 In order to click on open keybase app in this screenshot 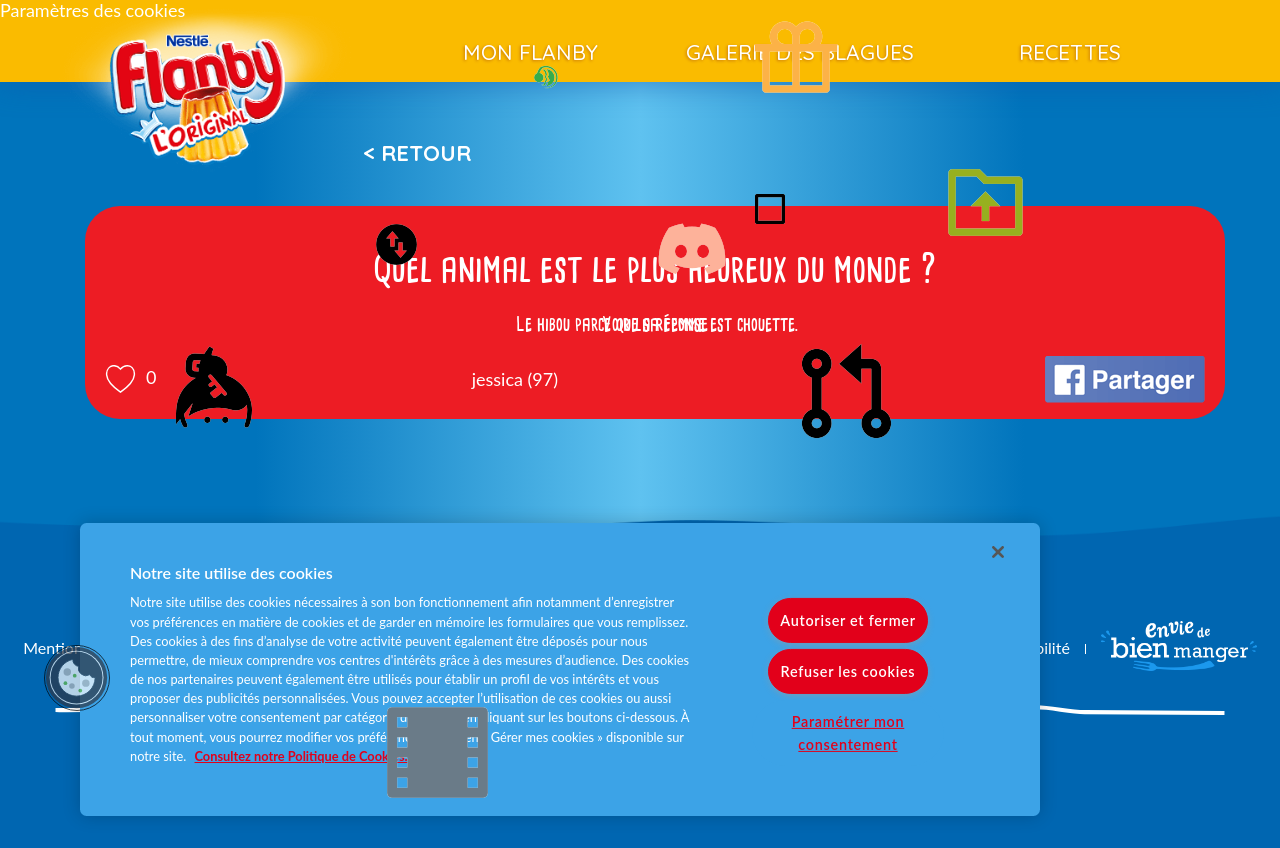, I will do `click(214, 387)`.